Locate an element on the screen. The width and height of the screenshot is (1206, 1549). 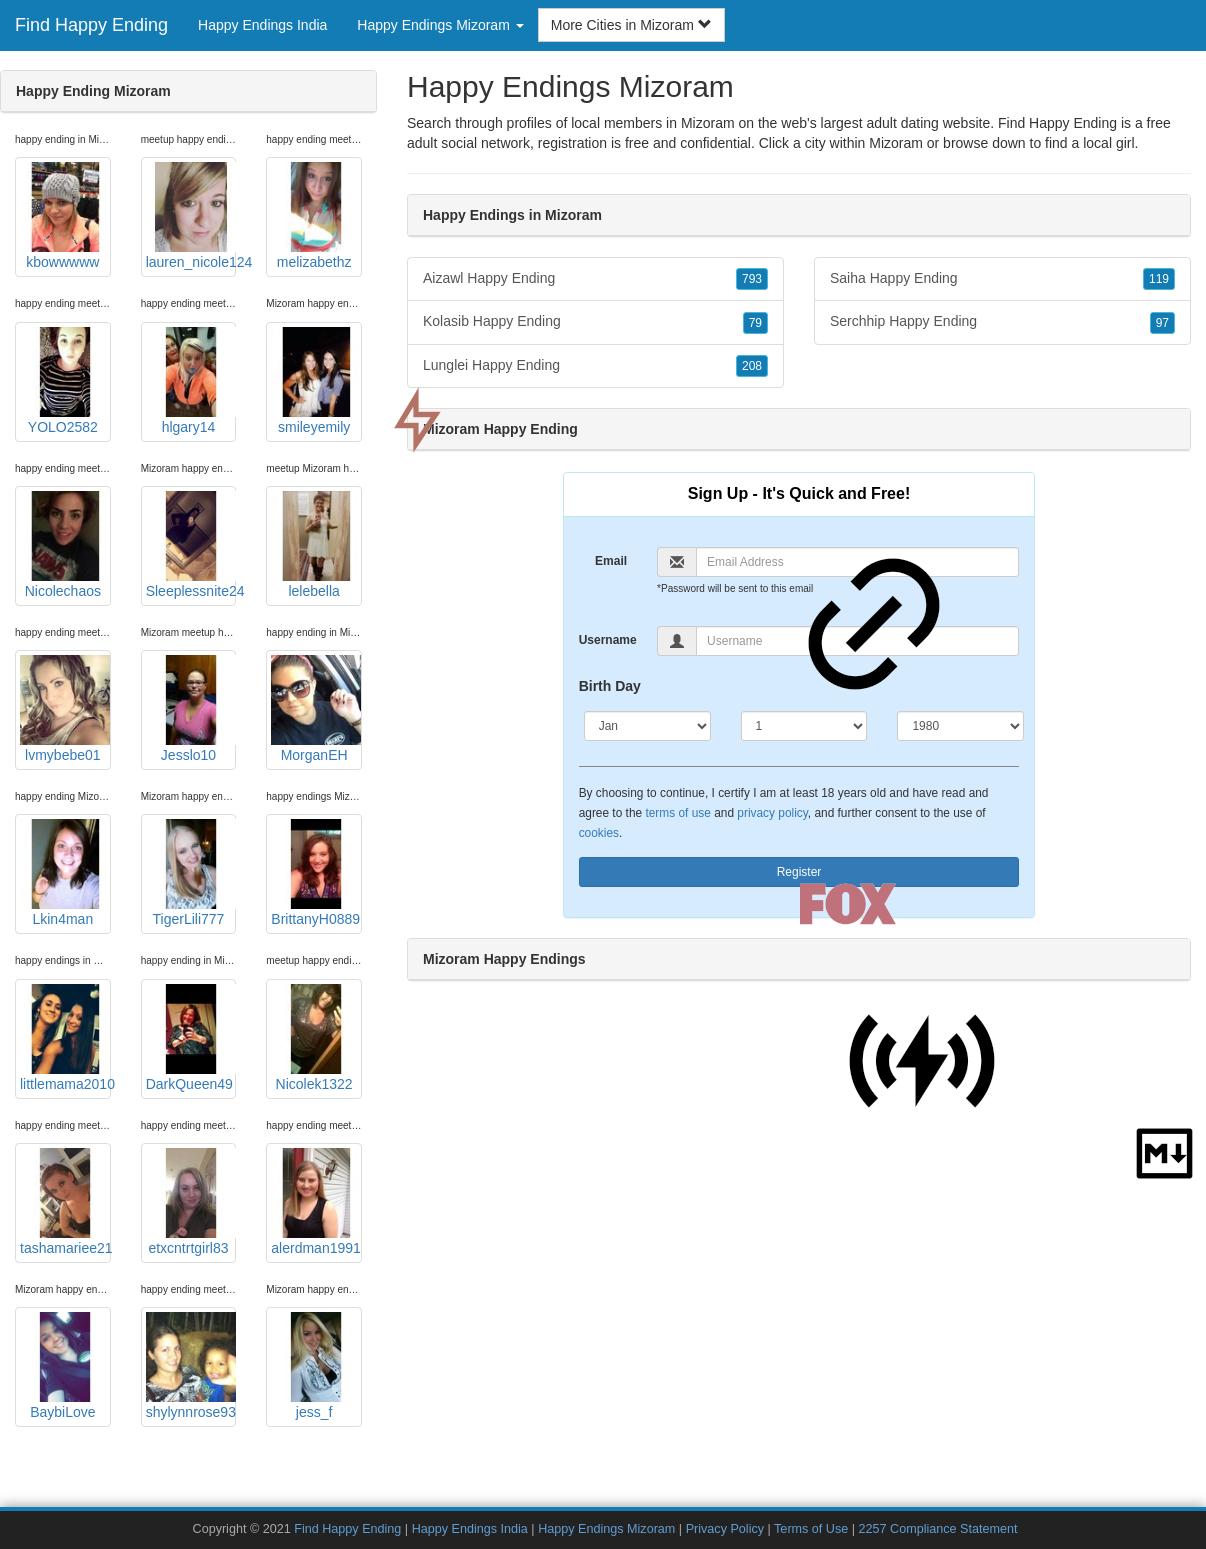
turn on device flashlight is located at coordinates (416, 420).